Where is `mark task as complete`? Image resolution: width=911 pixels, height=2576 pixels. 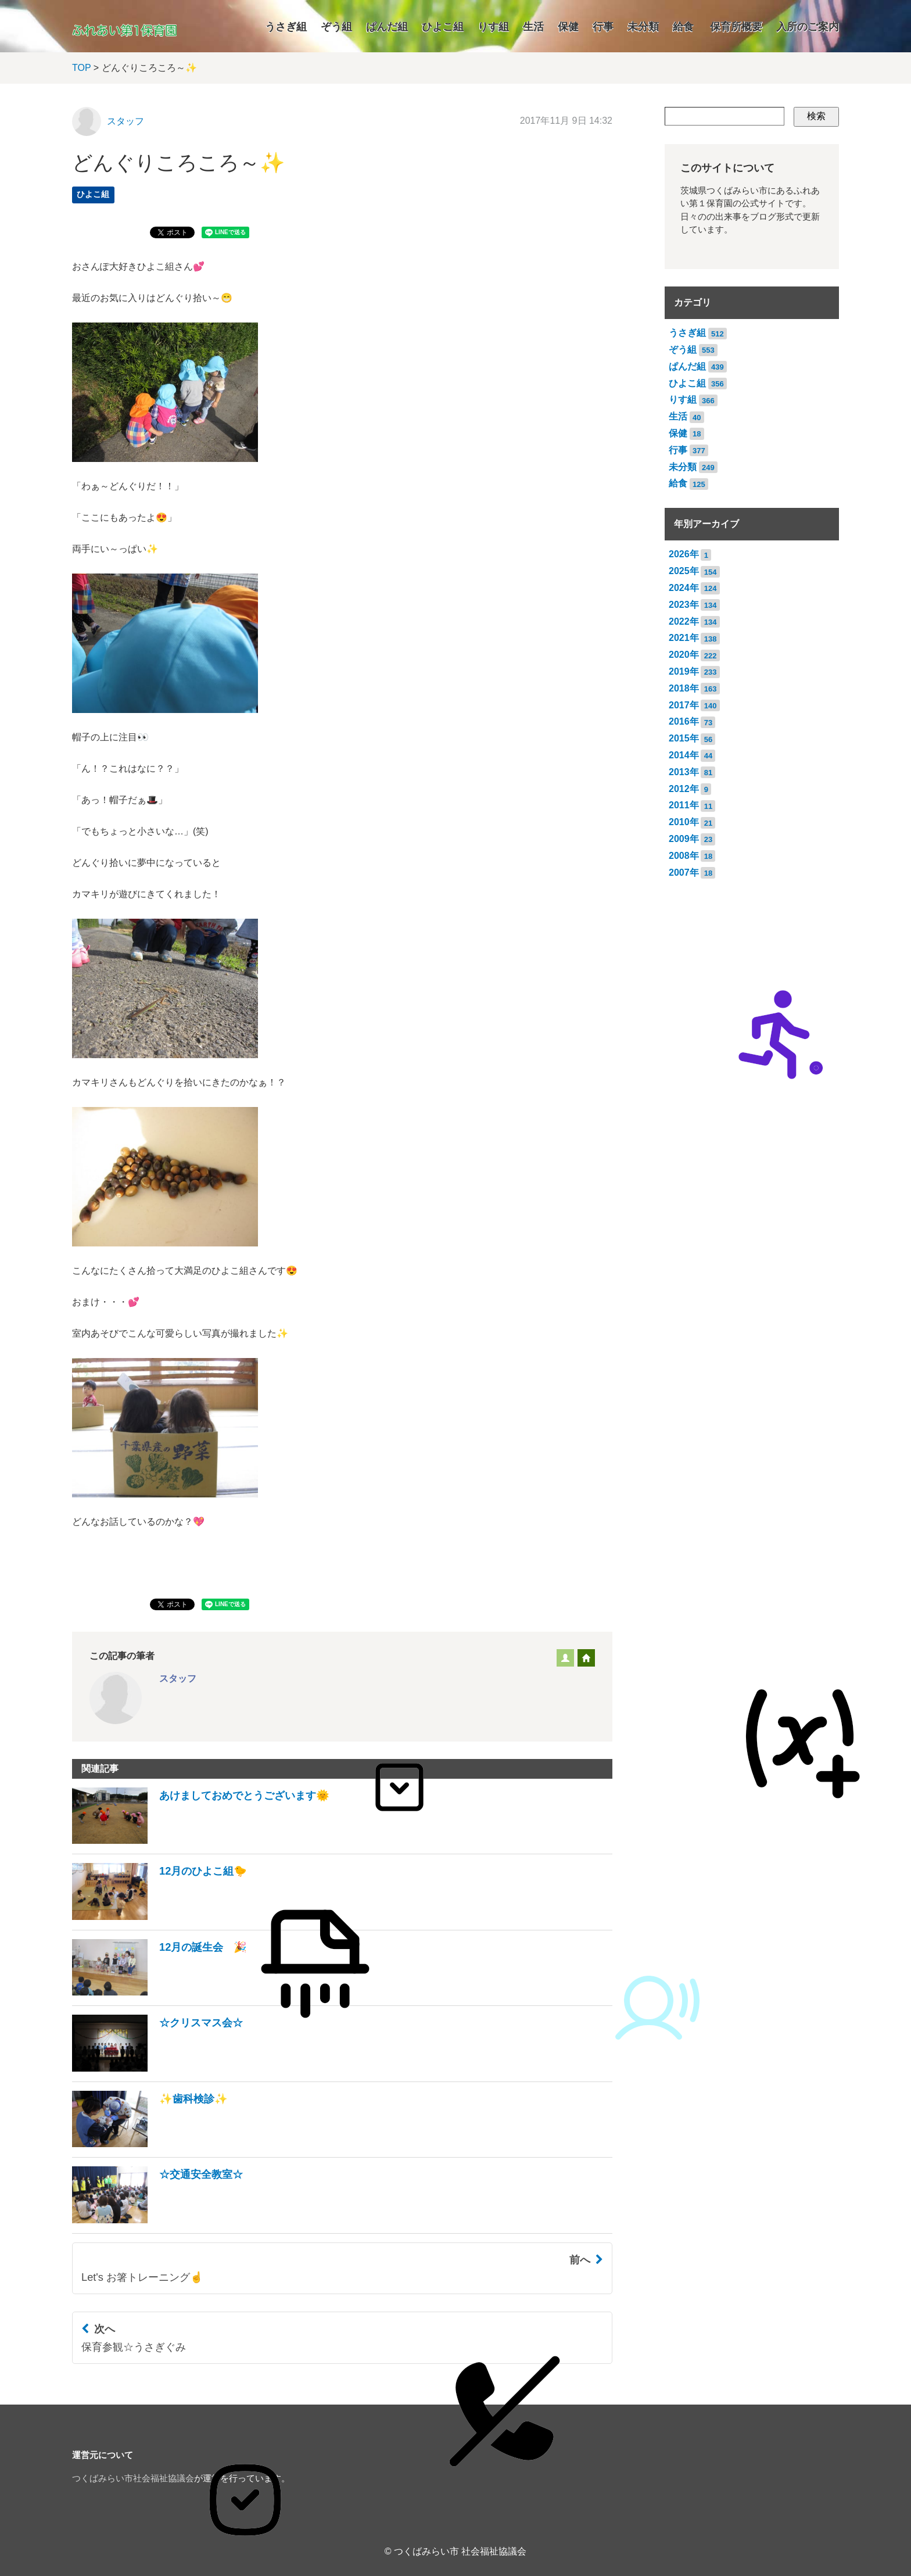 mark task as complete is located at coordinates (245, 2500).